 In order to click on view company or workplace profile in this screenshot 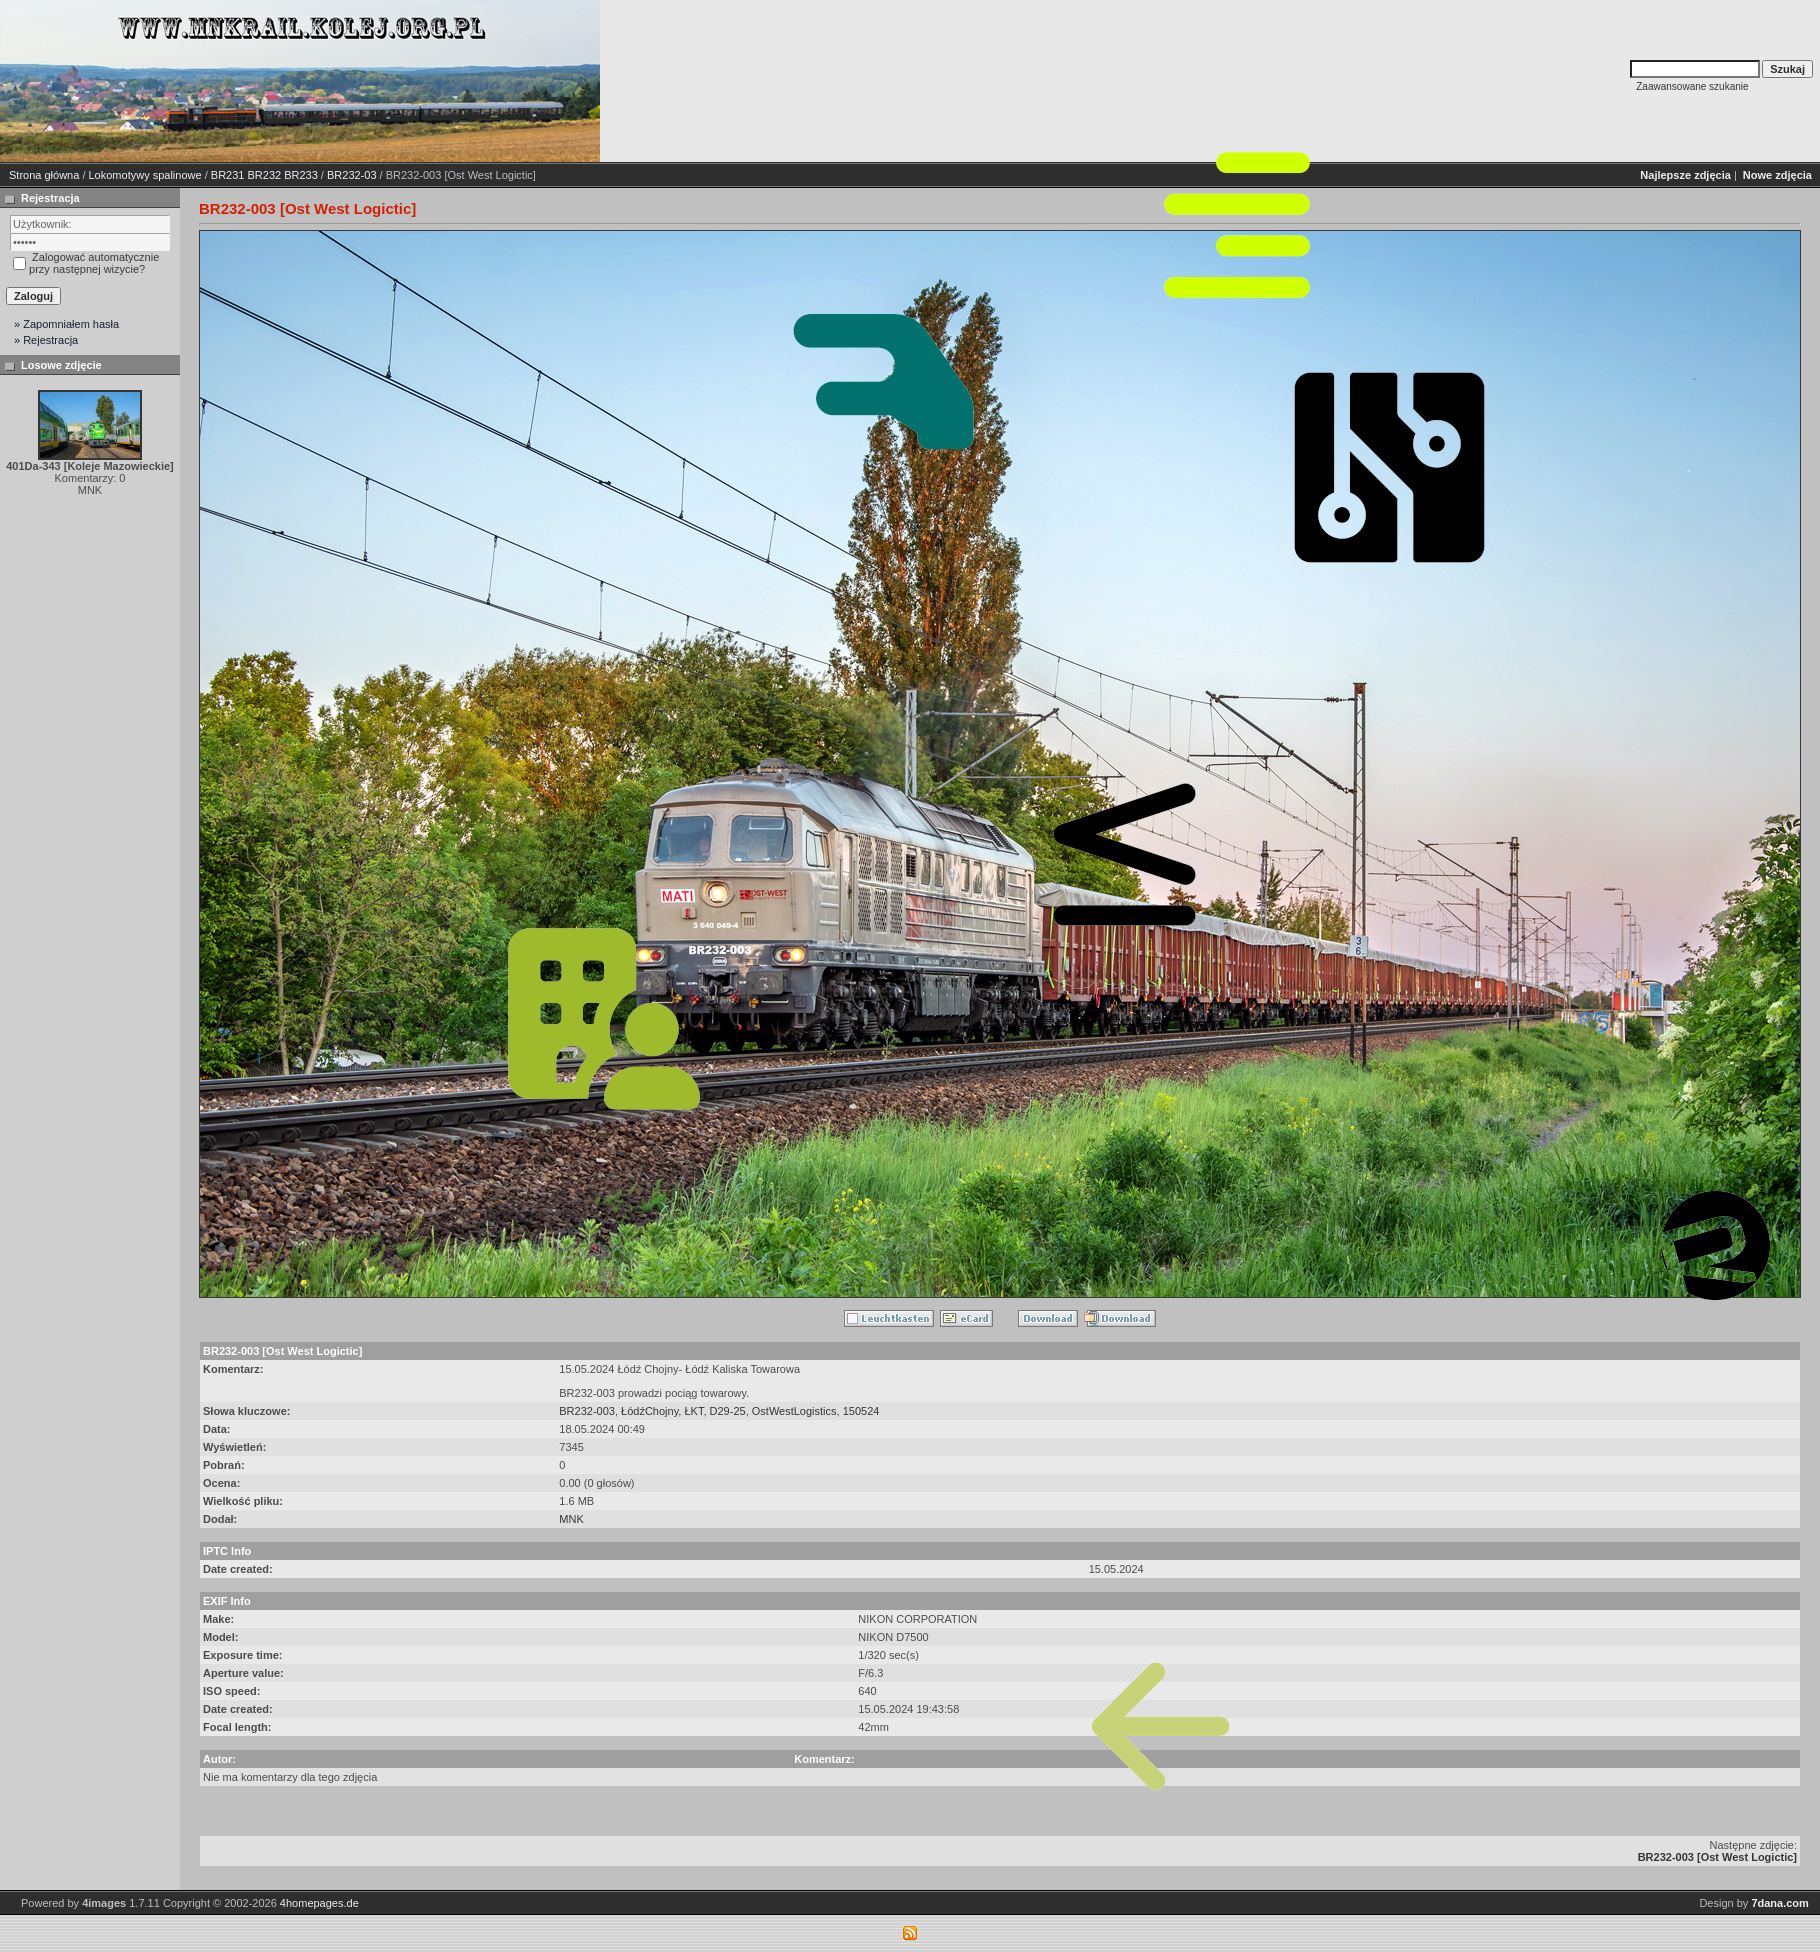, I will do `click(593, 1013)`.